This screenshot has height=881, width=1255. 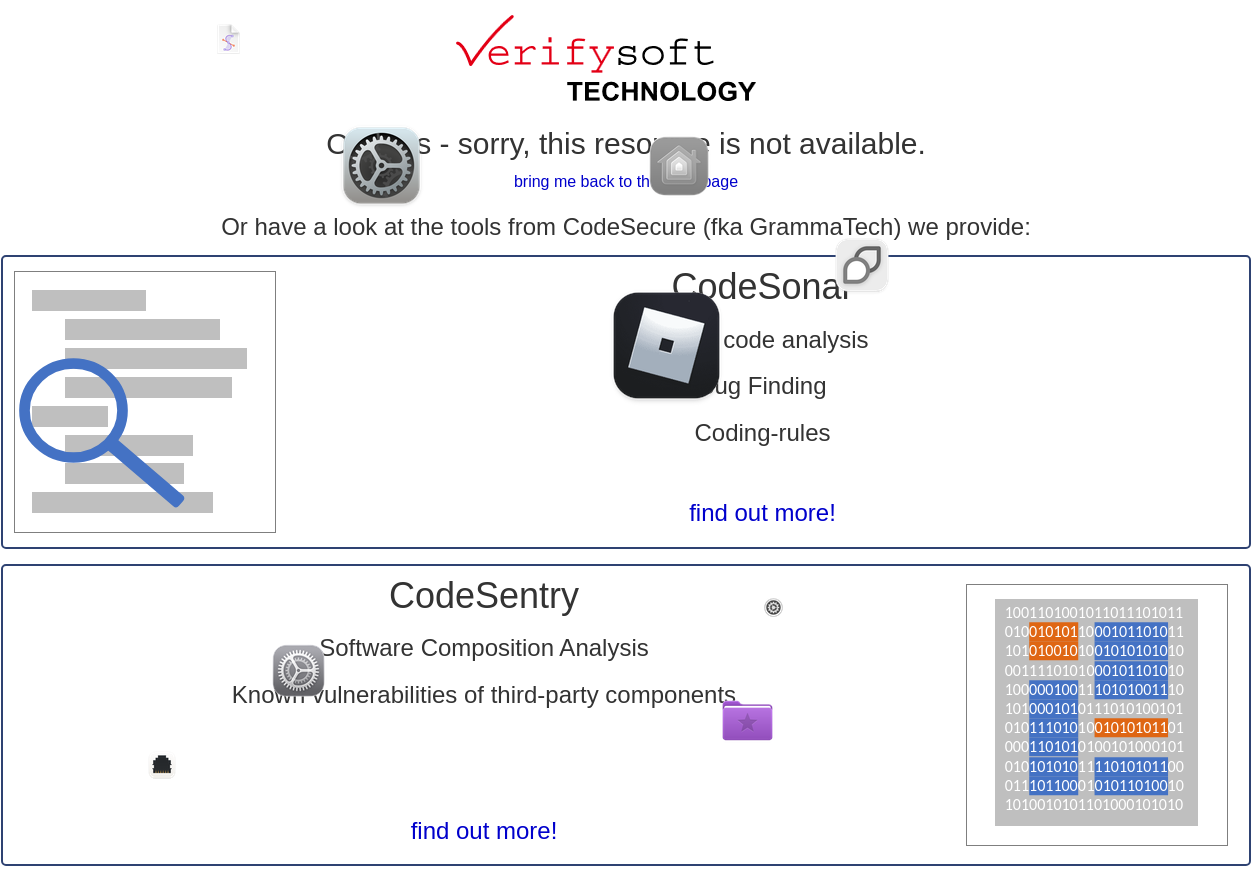 What do you see at coordinates (381, 165) in the screenshot?
I see `open system preferences or settings` at bounding box center [381, 165].